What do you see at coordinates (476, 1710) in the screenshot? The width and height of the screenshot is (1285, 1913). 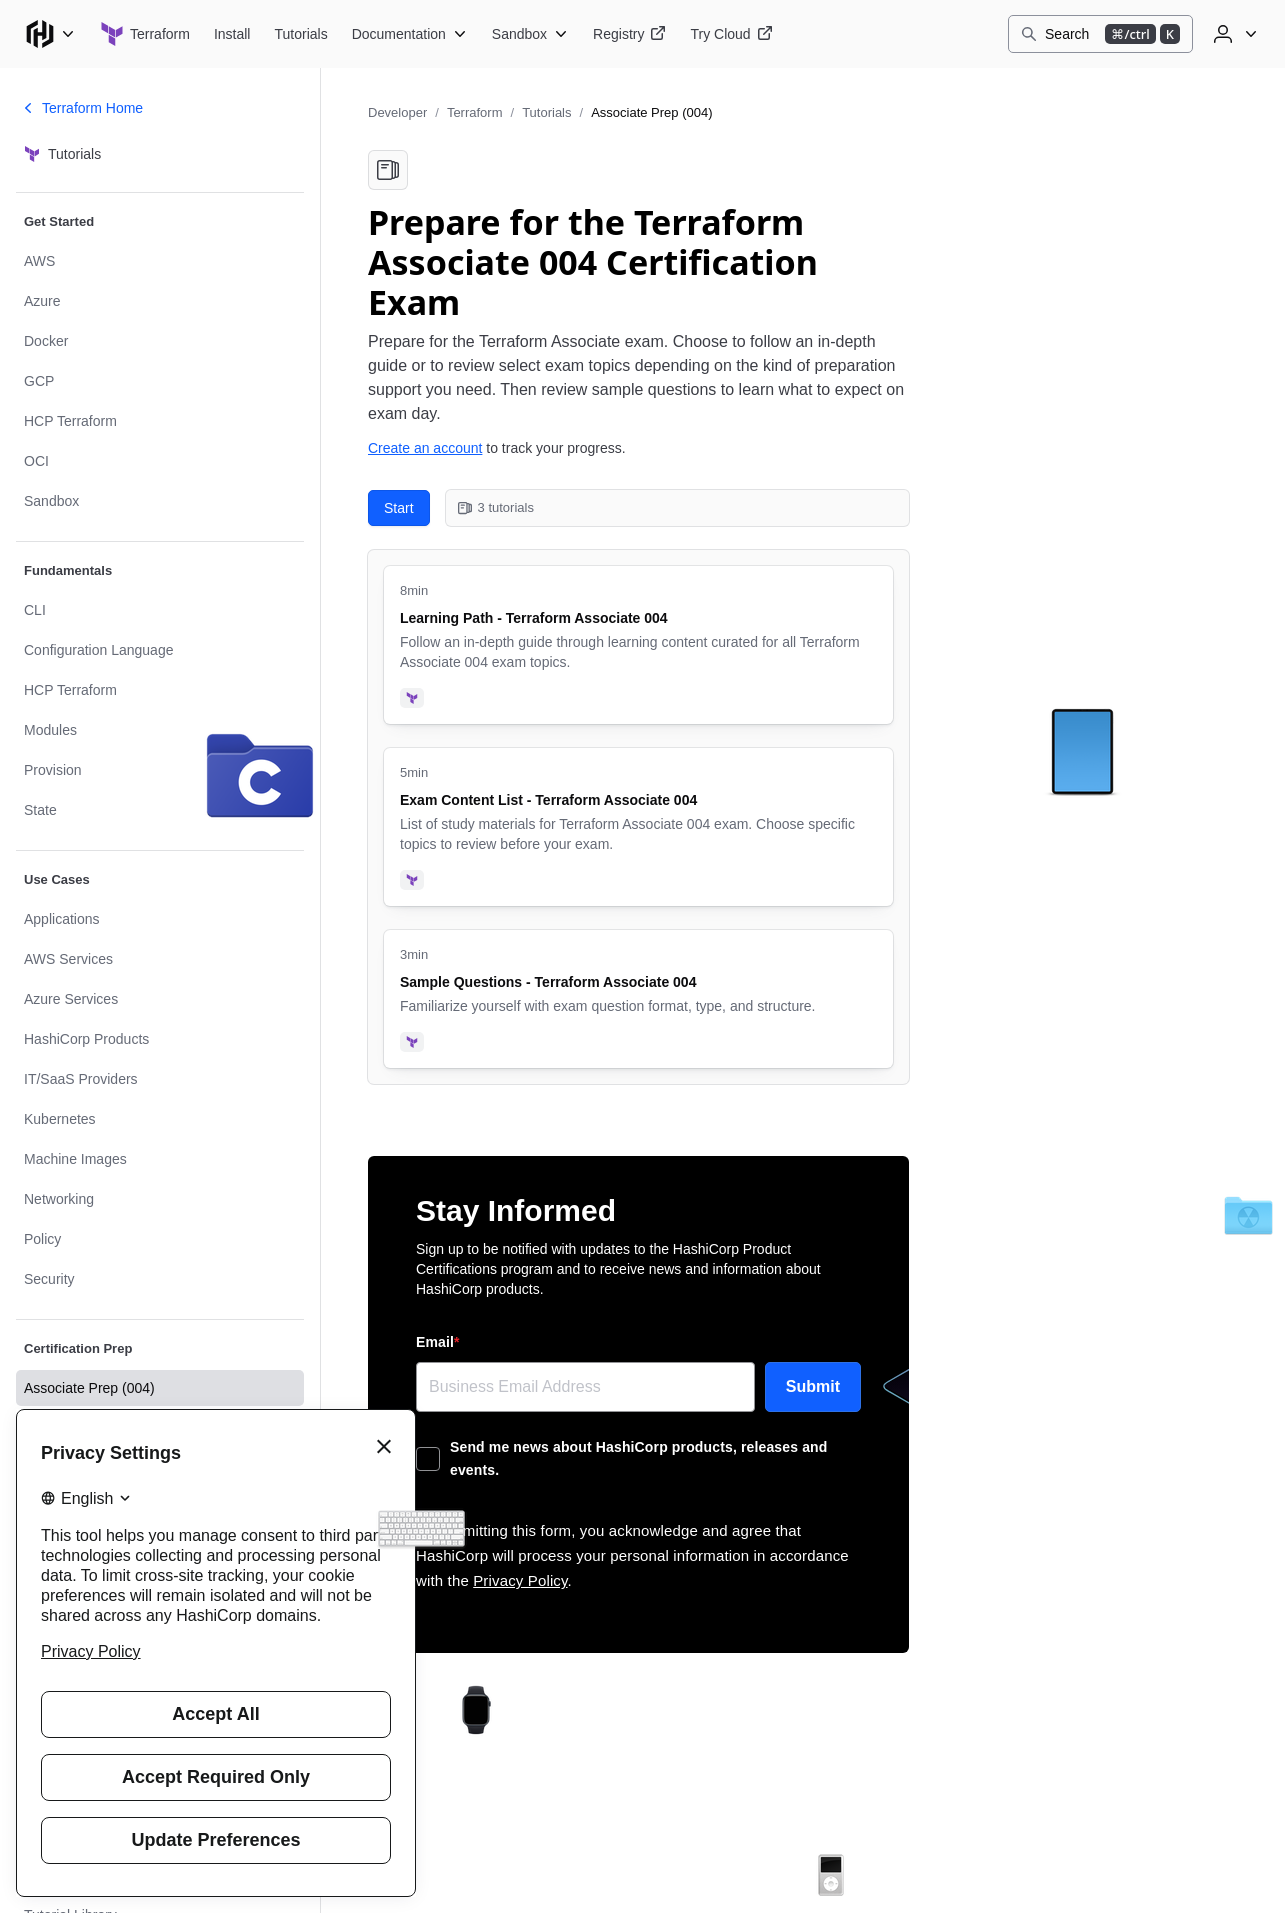 I see `apple watch se (2nd generation) device icon` at bounding box center [476, 1710].